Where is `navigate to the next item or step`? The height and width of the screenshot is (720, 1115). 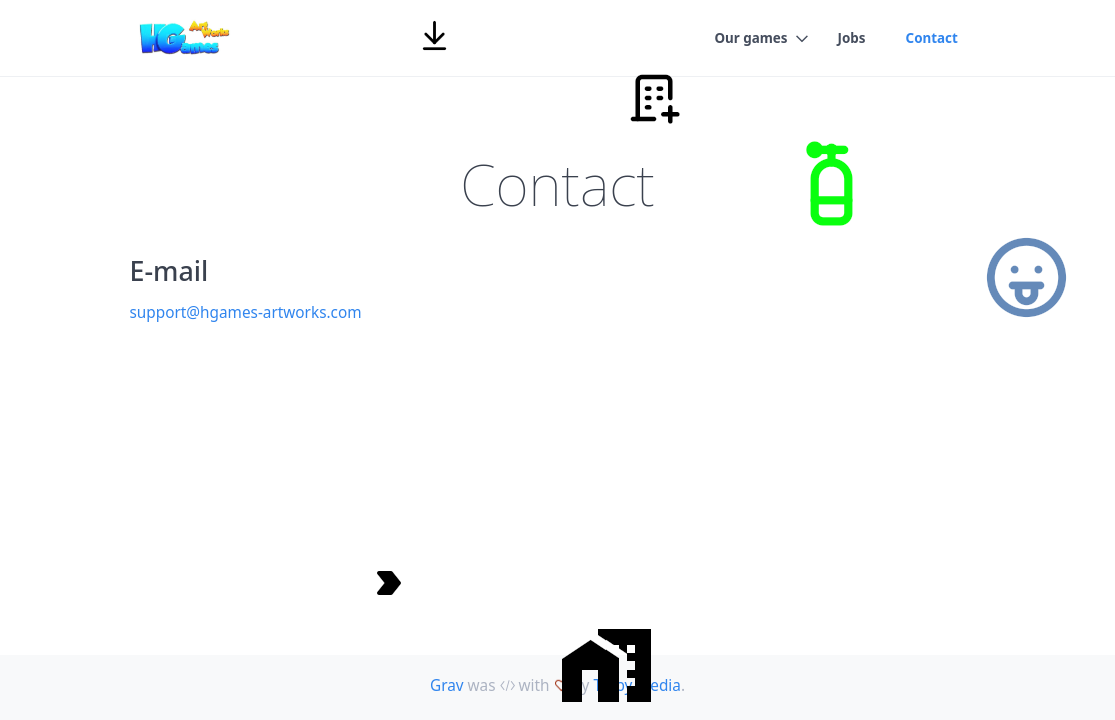 navigate to the next item or step is located at coordinates (389, 583).